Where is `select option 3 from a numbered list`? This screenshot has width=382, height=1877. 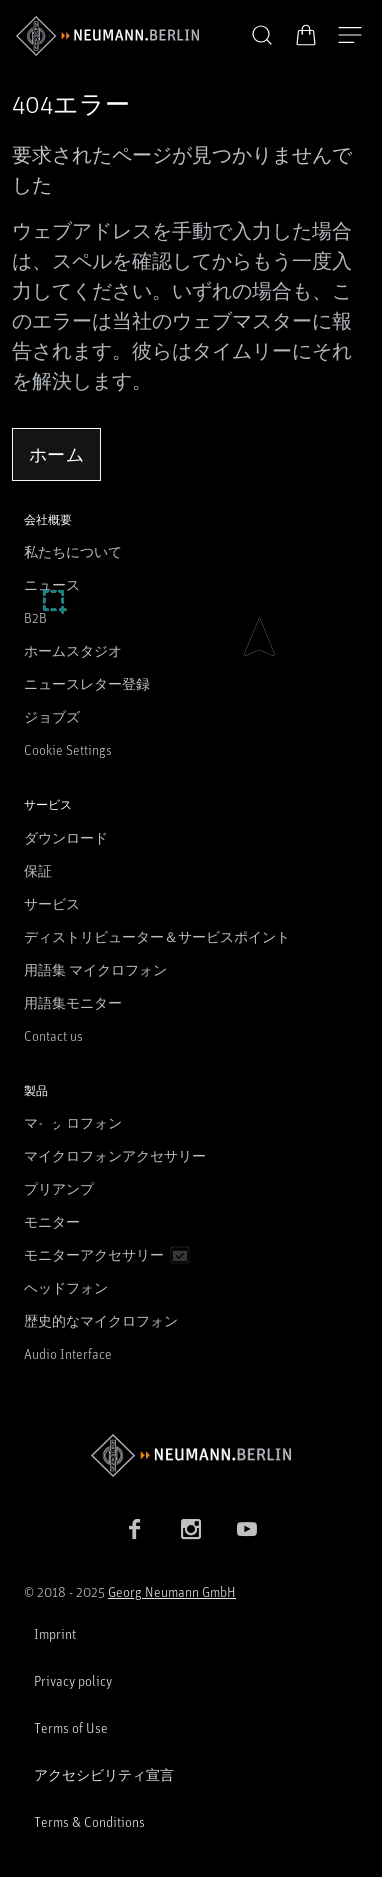 select option 3 from a numbered list is located at coordinates (55, 1129).